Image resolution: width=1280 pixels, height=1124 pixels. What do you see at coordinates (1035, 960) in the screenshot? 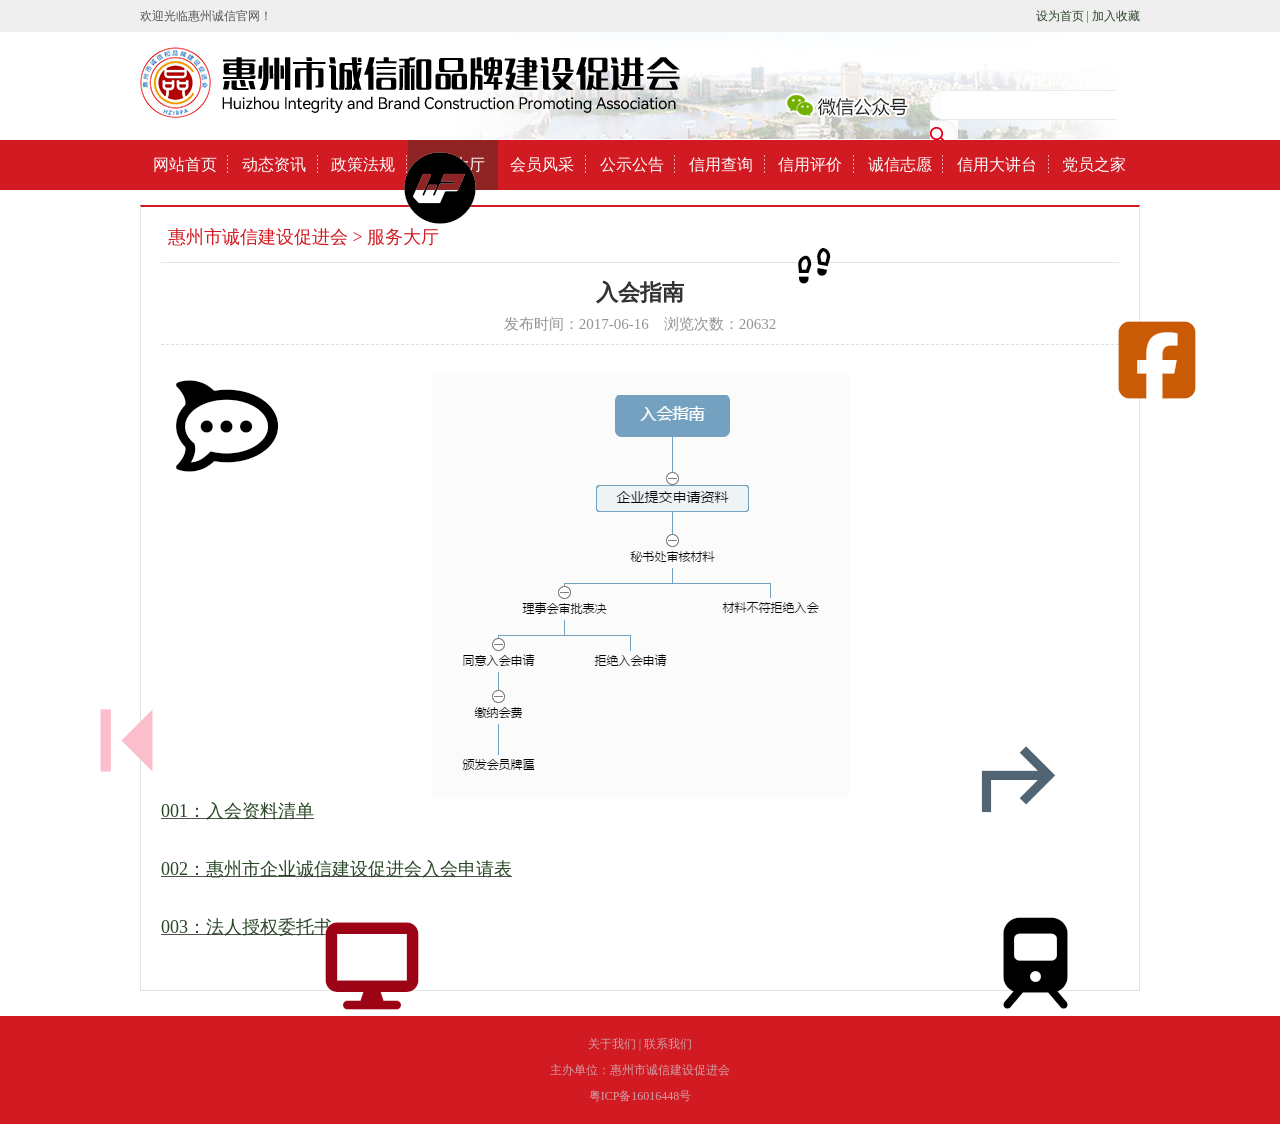
I see `access train schedules or rail transit options` at bounding box center [1035, 960].